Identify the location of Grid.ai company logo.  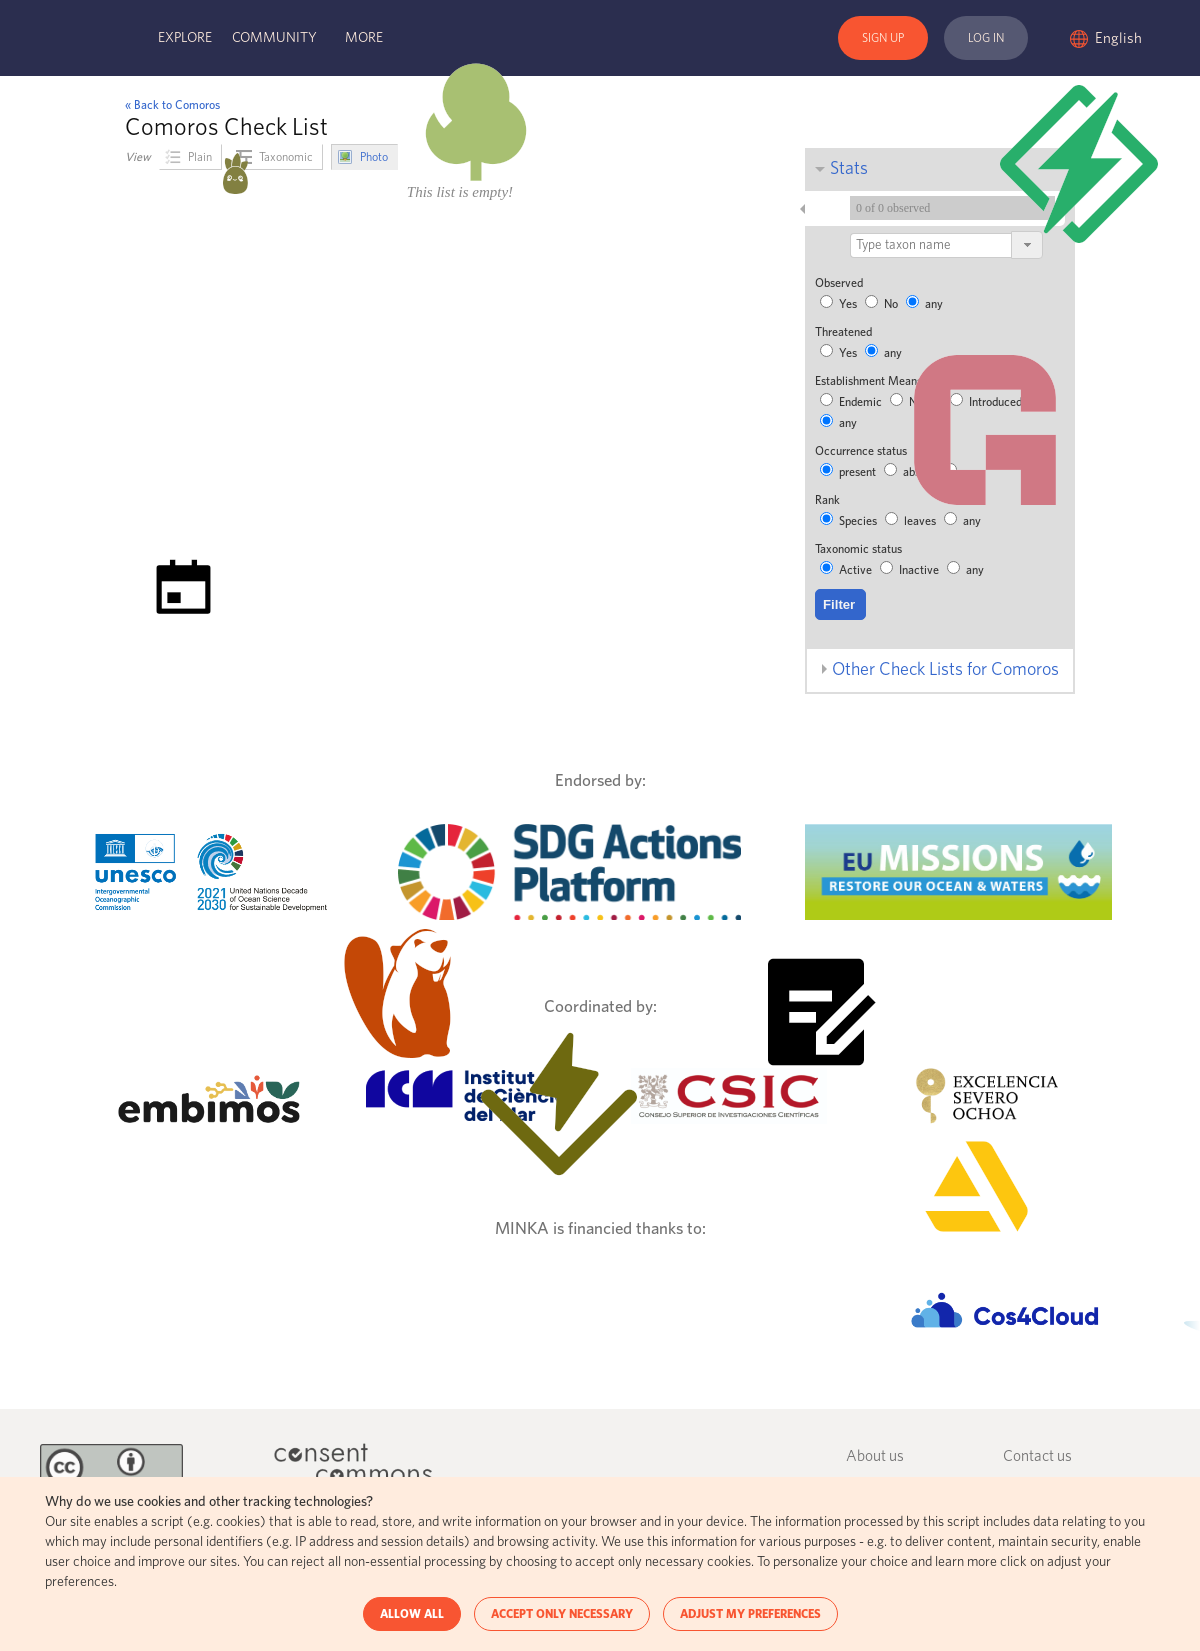
(985, 430).